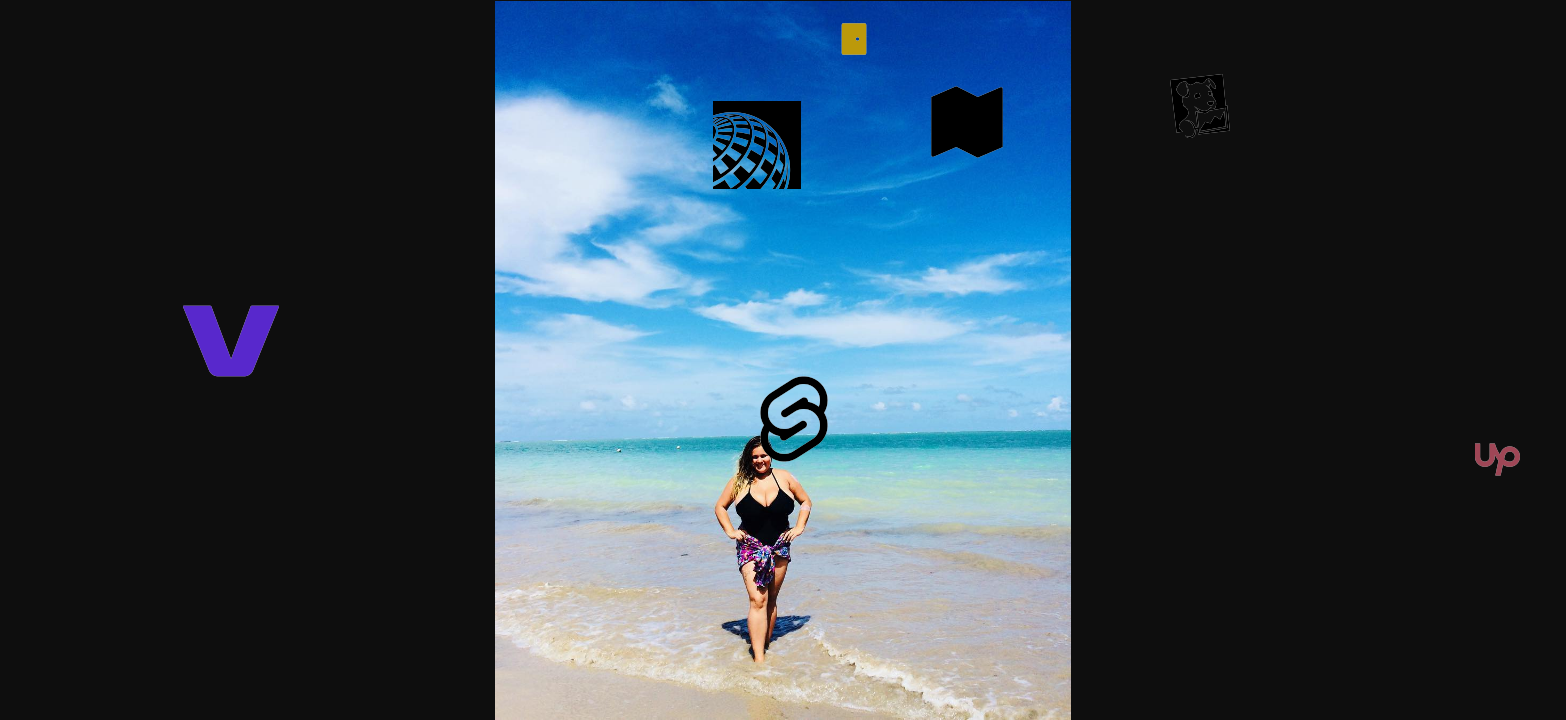 This screenshot has width=1566, height=720. I want to click on open the Upwork app, so click(1497, 459).